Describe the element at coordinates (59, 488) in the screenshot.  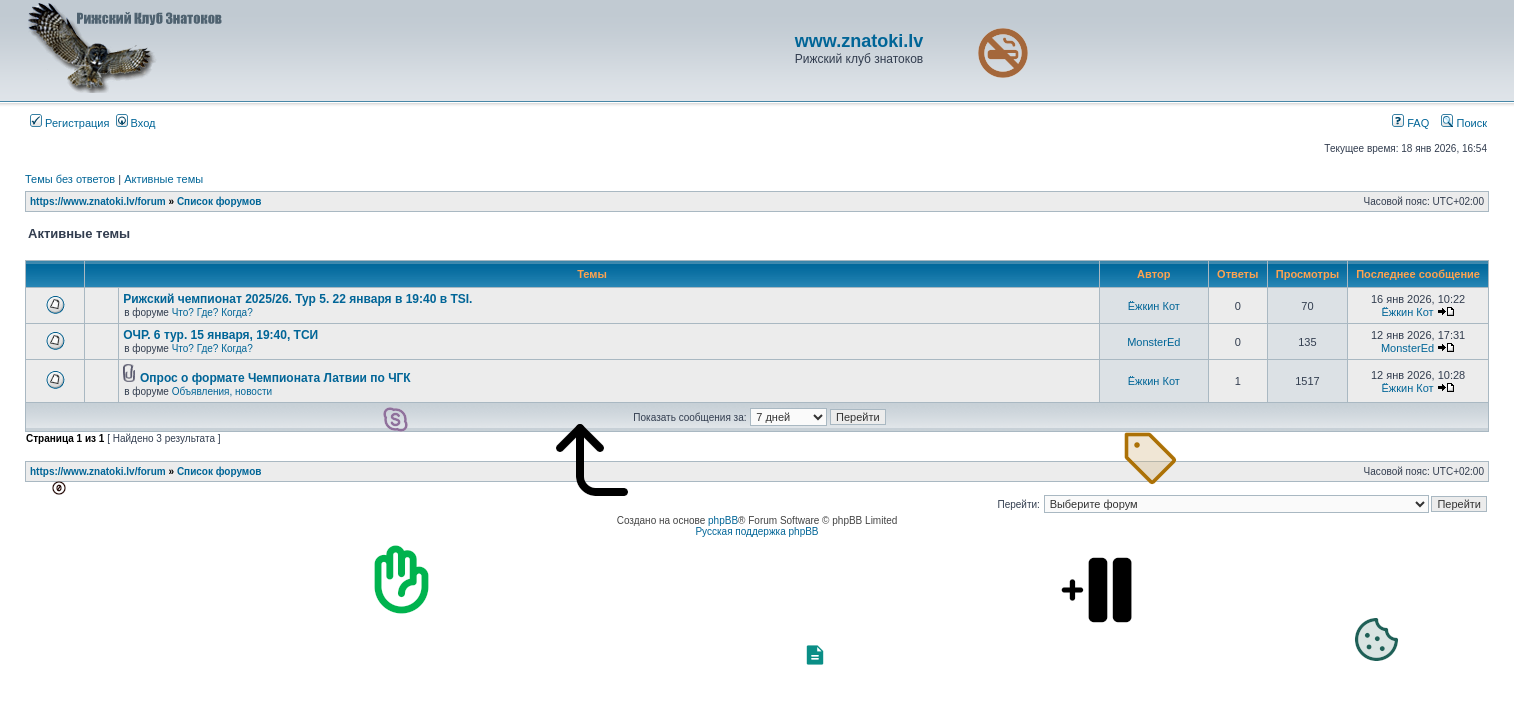
I see `indicates content is public domain (CC0 license)` at that location.